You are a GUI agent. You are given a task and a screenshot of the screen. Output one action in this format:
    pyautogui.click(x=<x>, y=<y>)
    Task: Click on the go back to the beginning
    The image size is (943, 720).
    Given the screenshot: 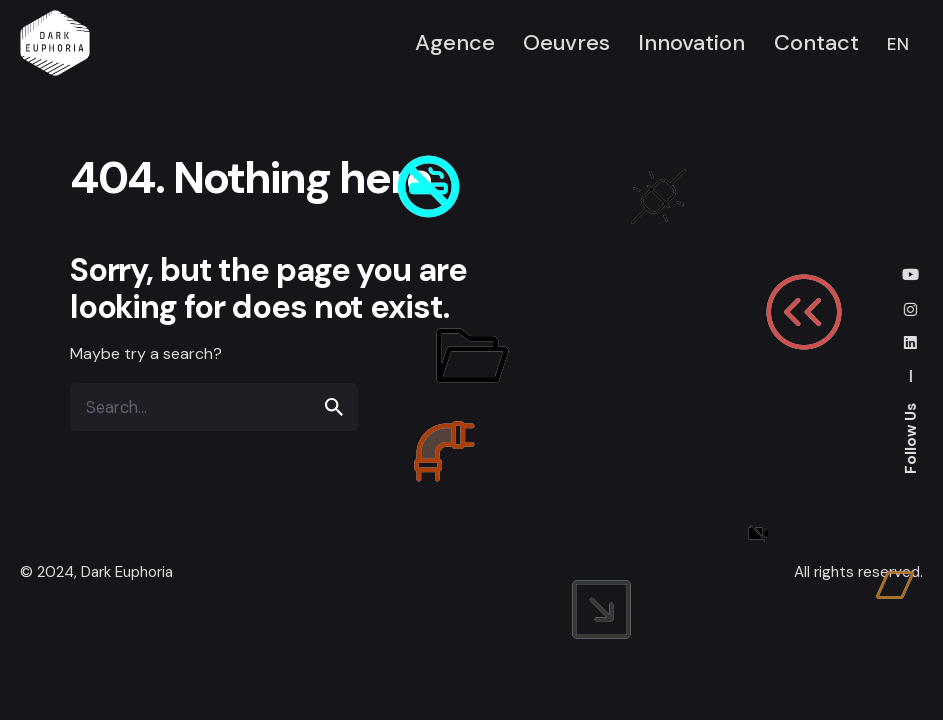 What is the action you would take?
    pyautogui.click(x=804, y=312)
    